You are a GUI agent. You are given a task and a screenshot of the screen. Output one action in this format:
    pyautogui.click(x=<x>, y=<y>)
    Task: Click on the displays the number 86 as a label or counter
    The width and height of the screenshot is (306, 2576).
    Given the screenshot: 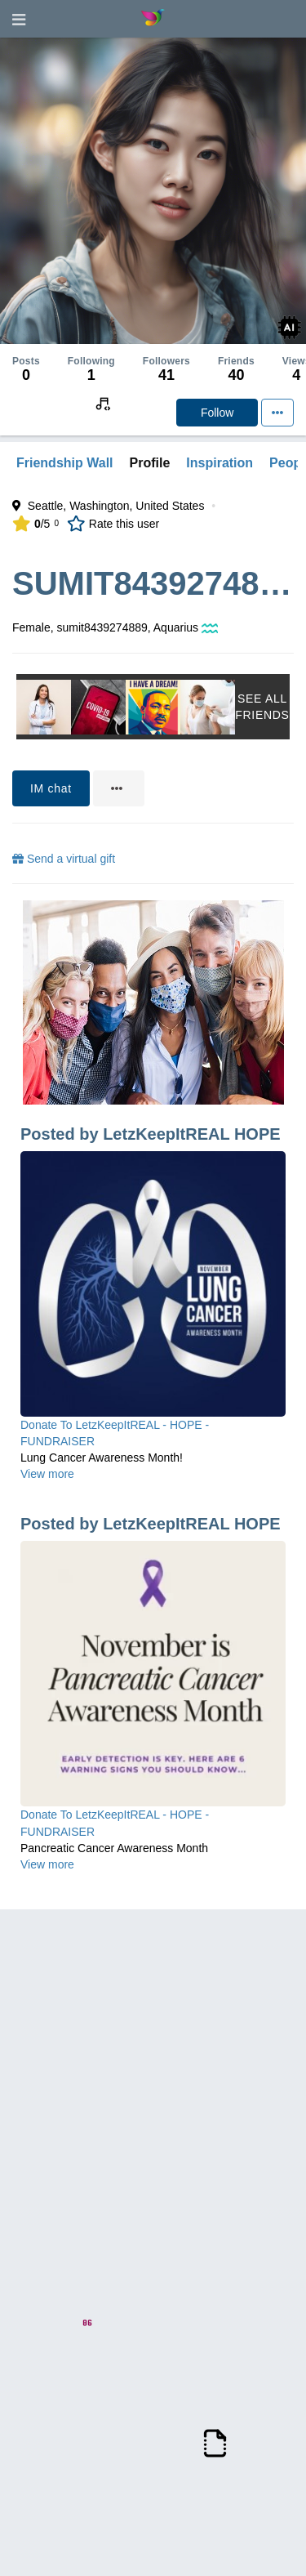 What is the action you would take?
    pyautogui.click(x=87, y=2323)
    